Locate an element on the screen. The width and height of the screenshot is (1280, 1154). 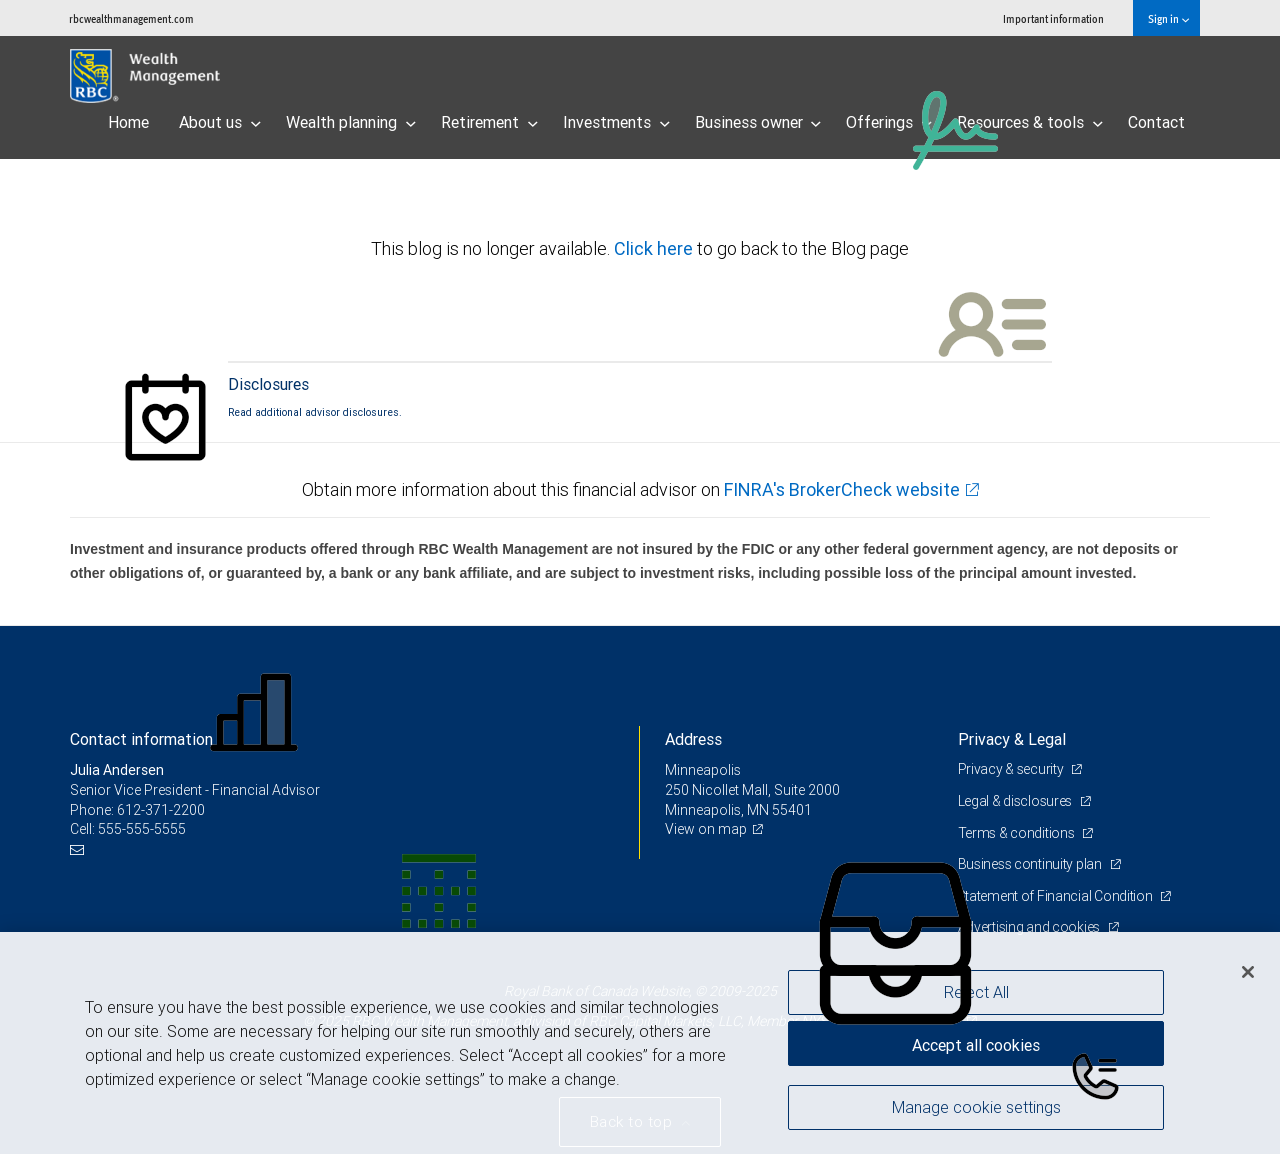
view stacked file trays or inbox is located at coordinates (895, 943).